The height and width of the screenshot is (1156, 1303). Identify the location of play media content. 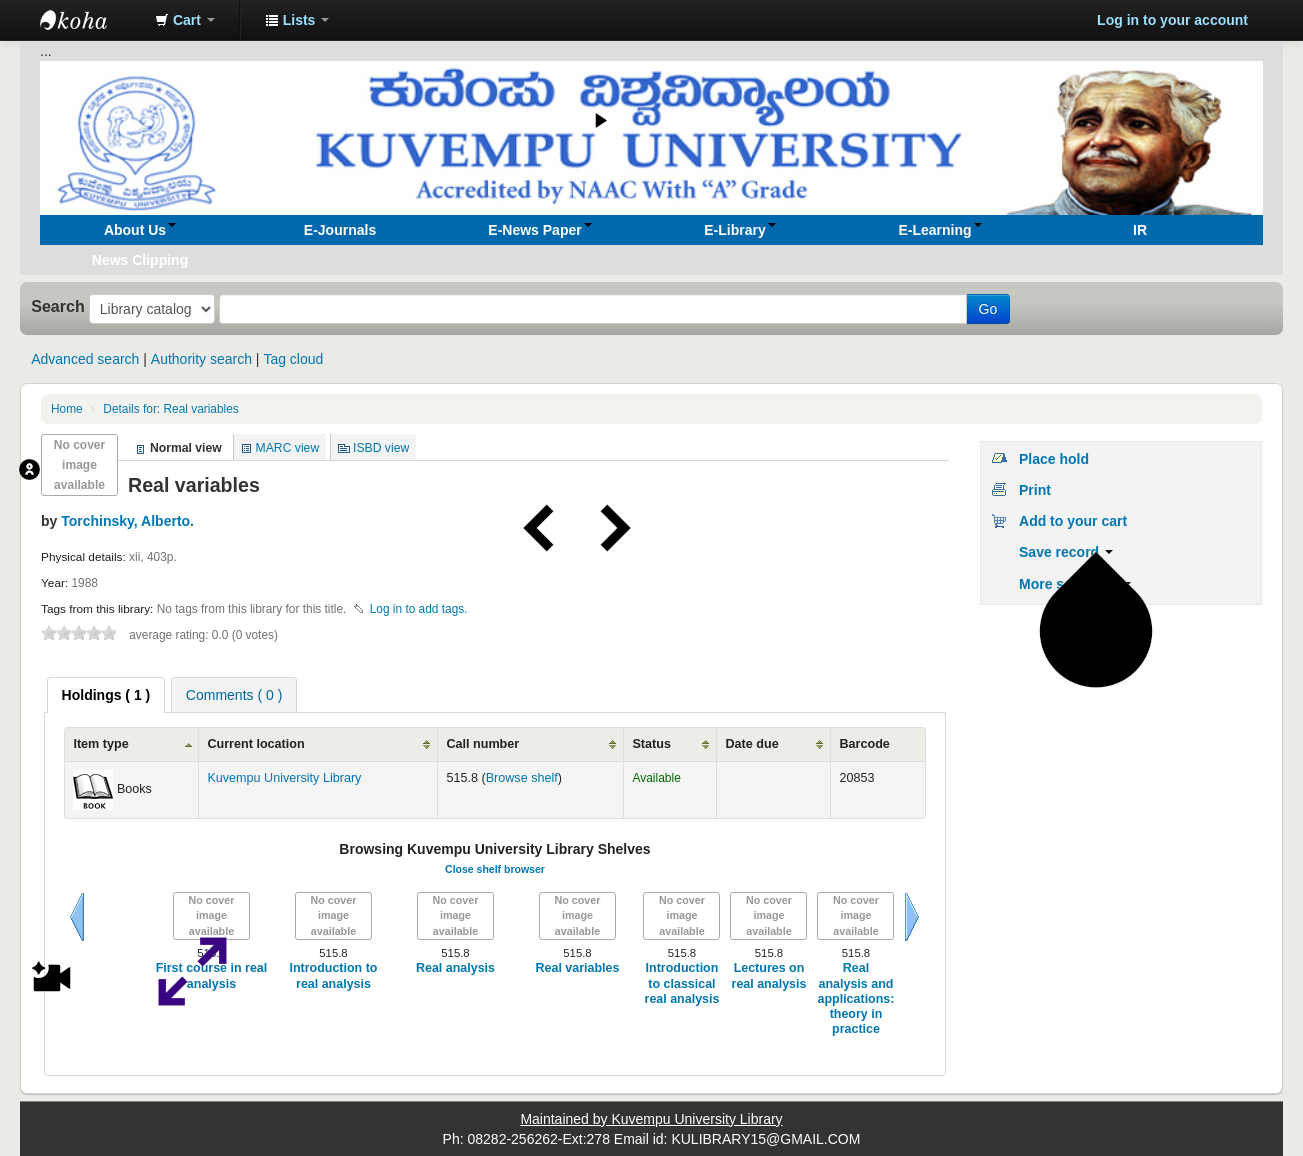
(599, 120).